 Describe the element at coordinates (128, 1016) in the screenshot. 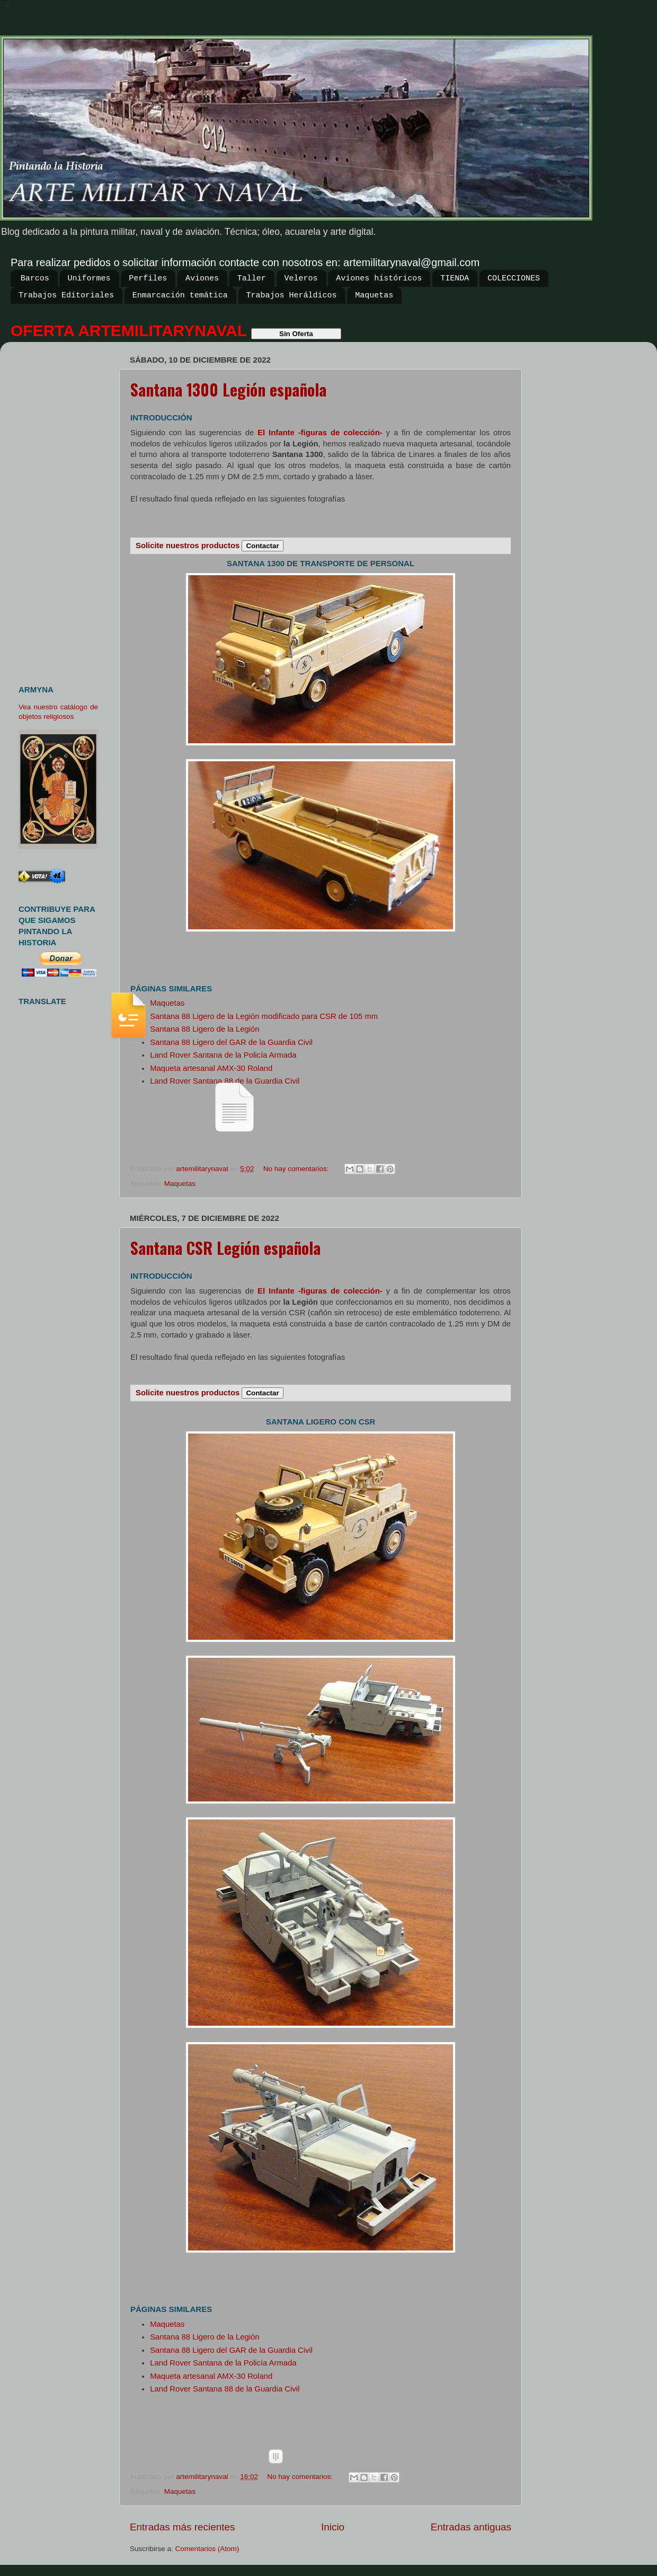

I see `open a presentation file` at that location.